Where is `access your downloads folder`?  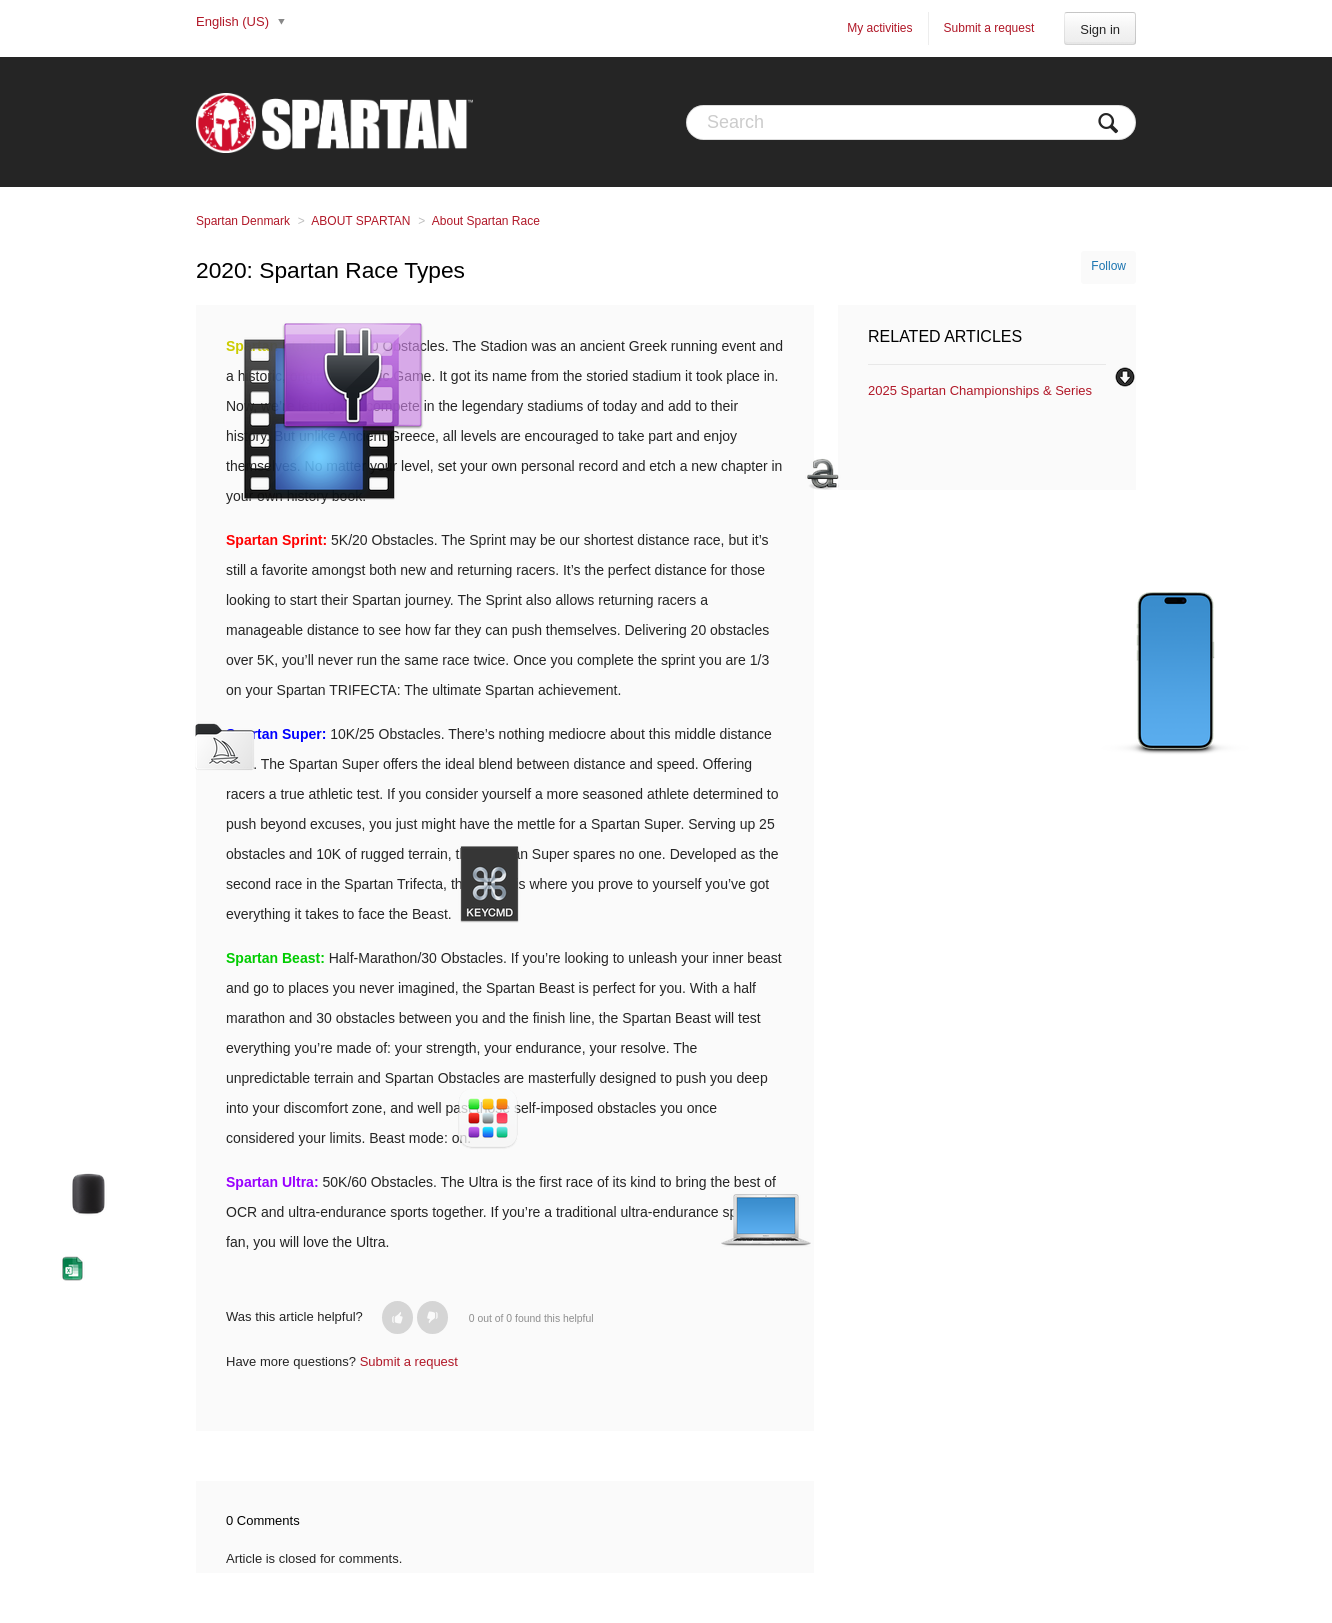
access your downloads folder is located at coordinates (1125, 377).